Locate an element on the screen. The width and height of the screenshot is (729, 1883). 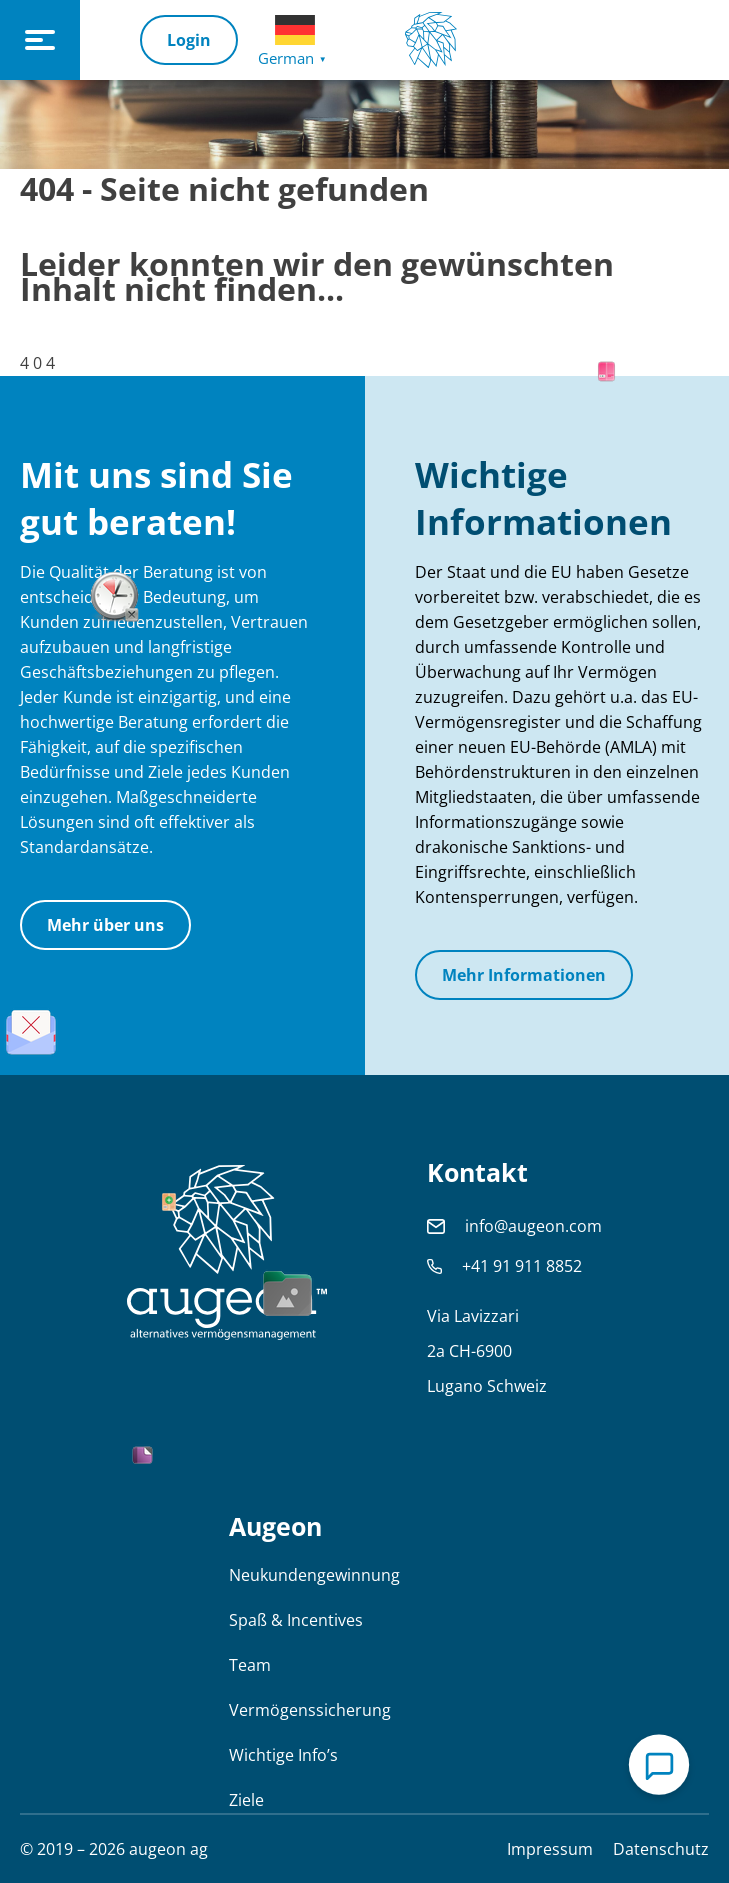
open your pictures folder is located at coordinates (287, 1293).